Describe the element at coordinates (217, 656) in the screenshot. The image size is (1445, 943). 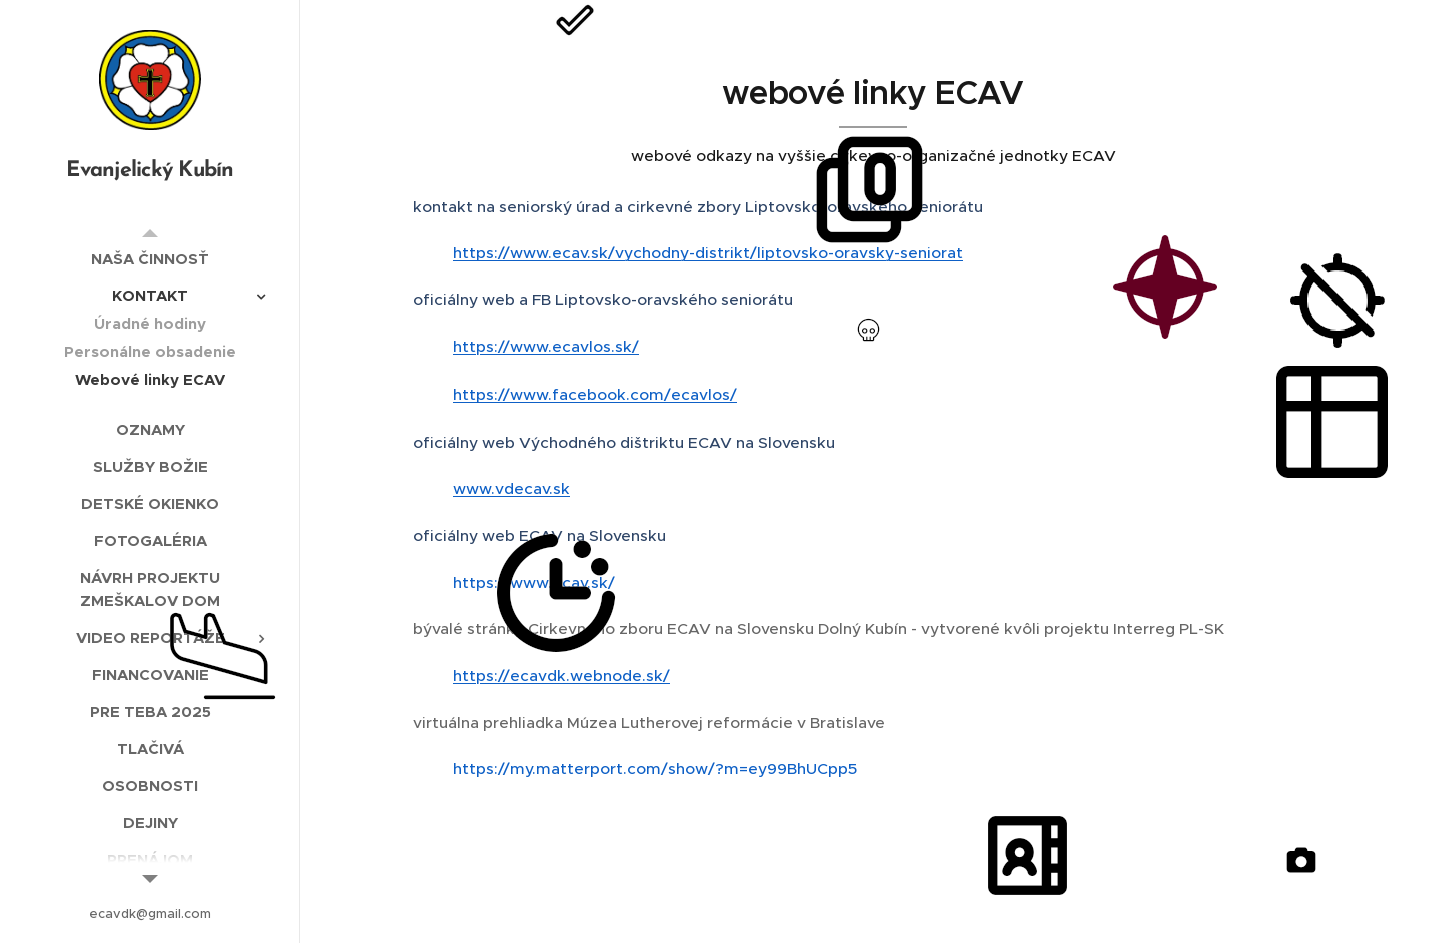
I see `indicates flight arrival or landing status` at that location.